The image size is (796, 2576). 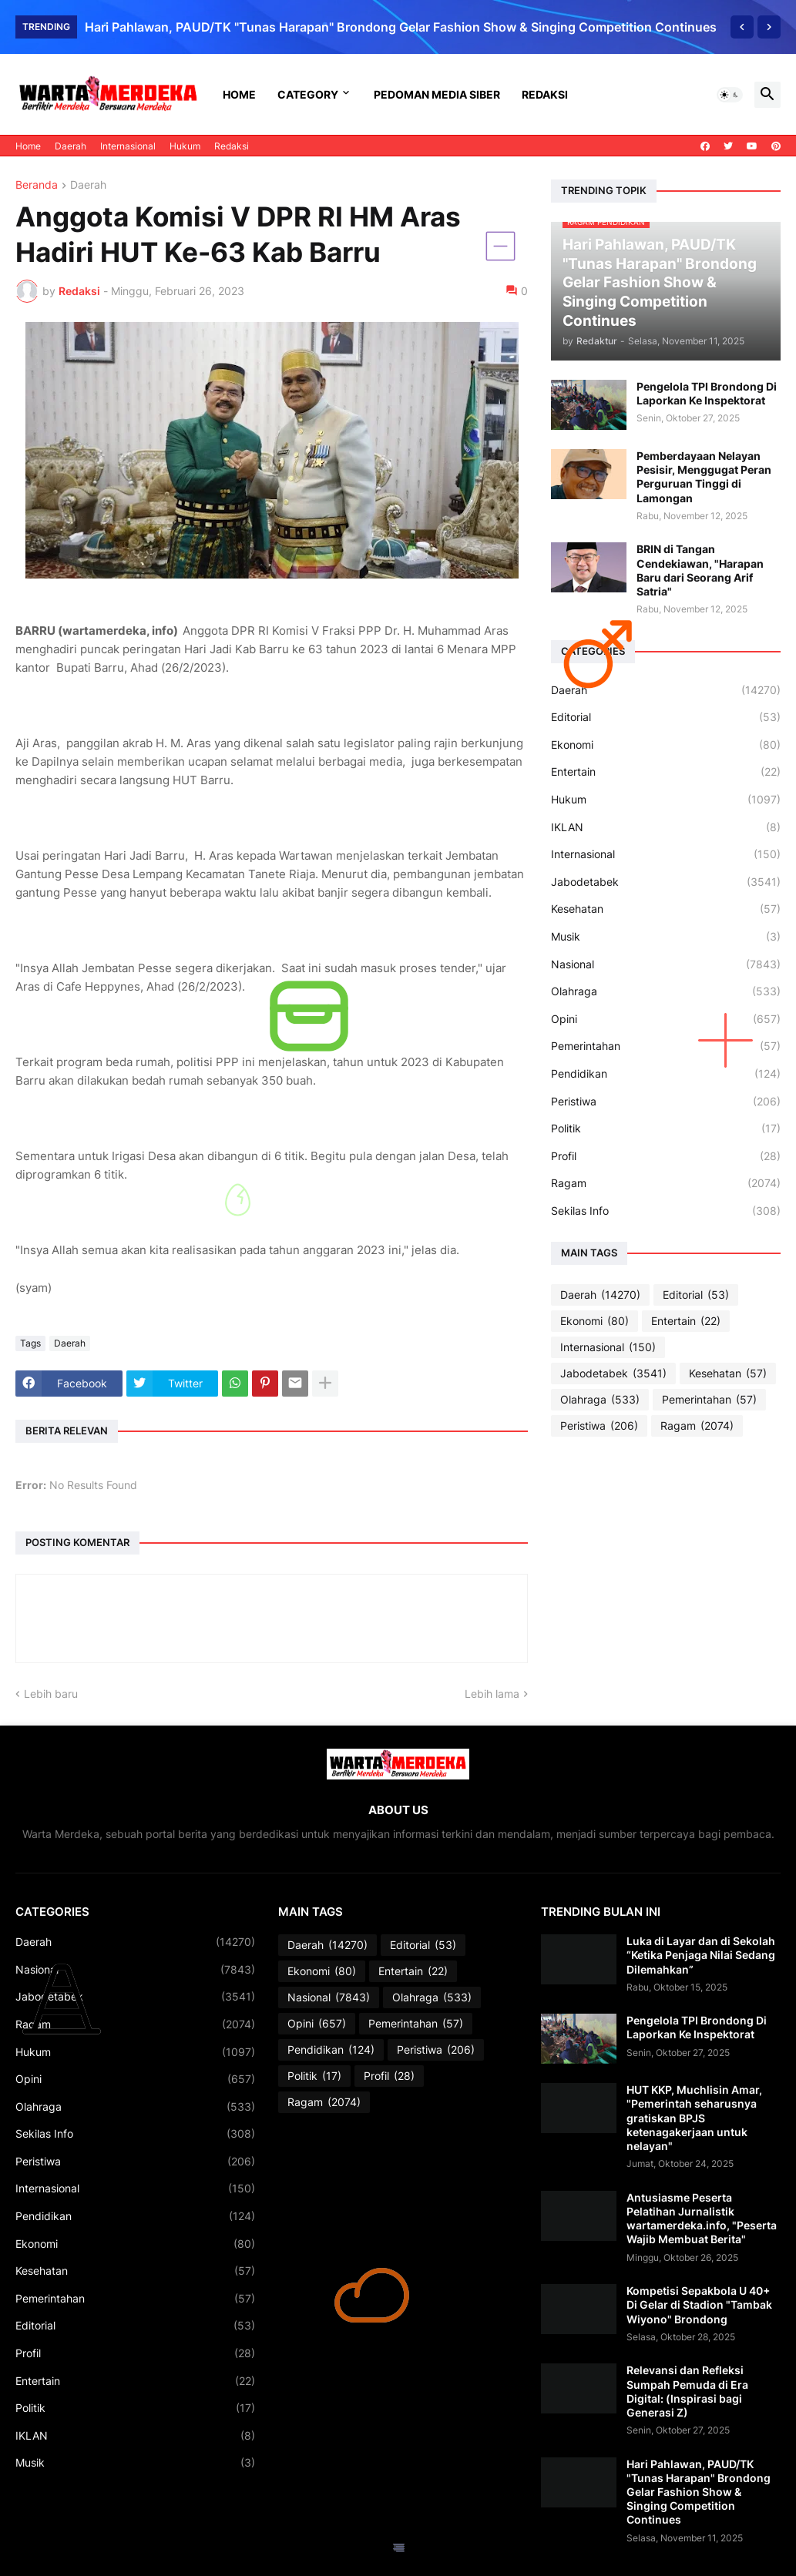 What do you see at coordinates (398, 2547) in the screenshot?
I see `align text to the right` at bounding box center [398, 2547].